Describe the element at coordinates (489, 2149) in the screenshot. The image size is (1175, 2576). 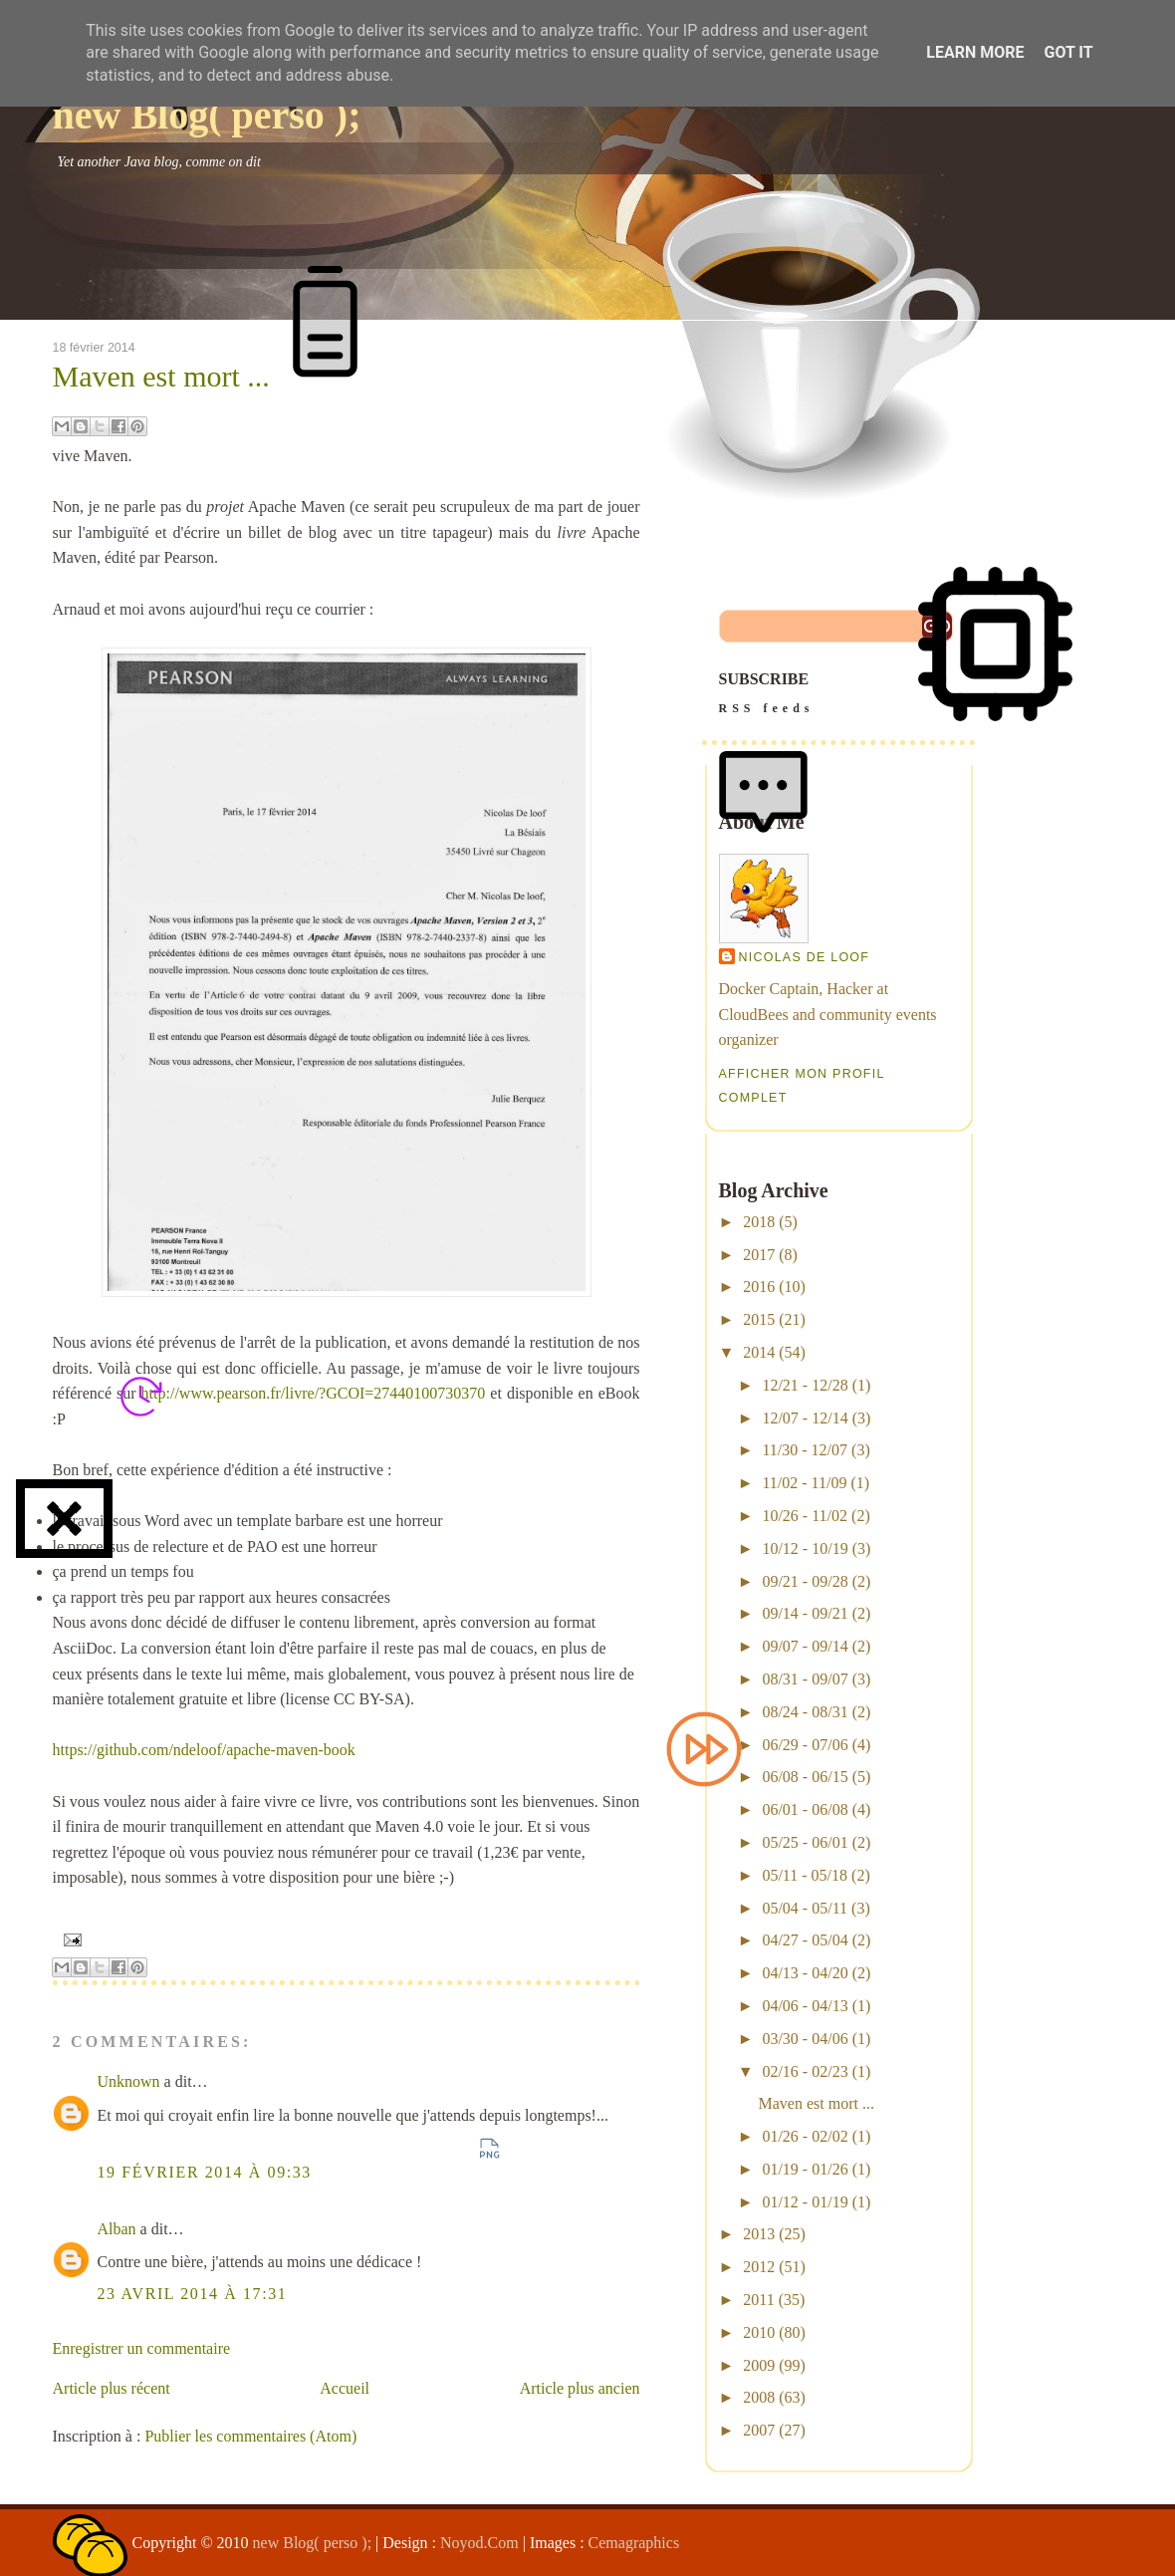
I see `a PNG image file` at that location.